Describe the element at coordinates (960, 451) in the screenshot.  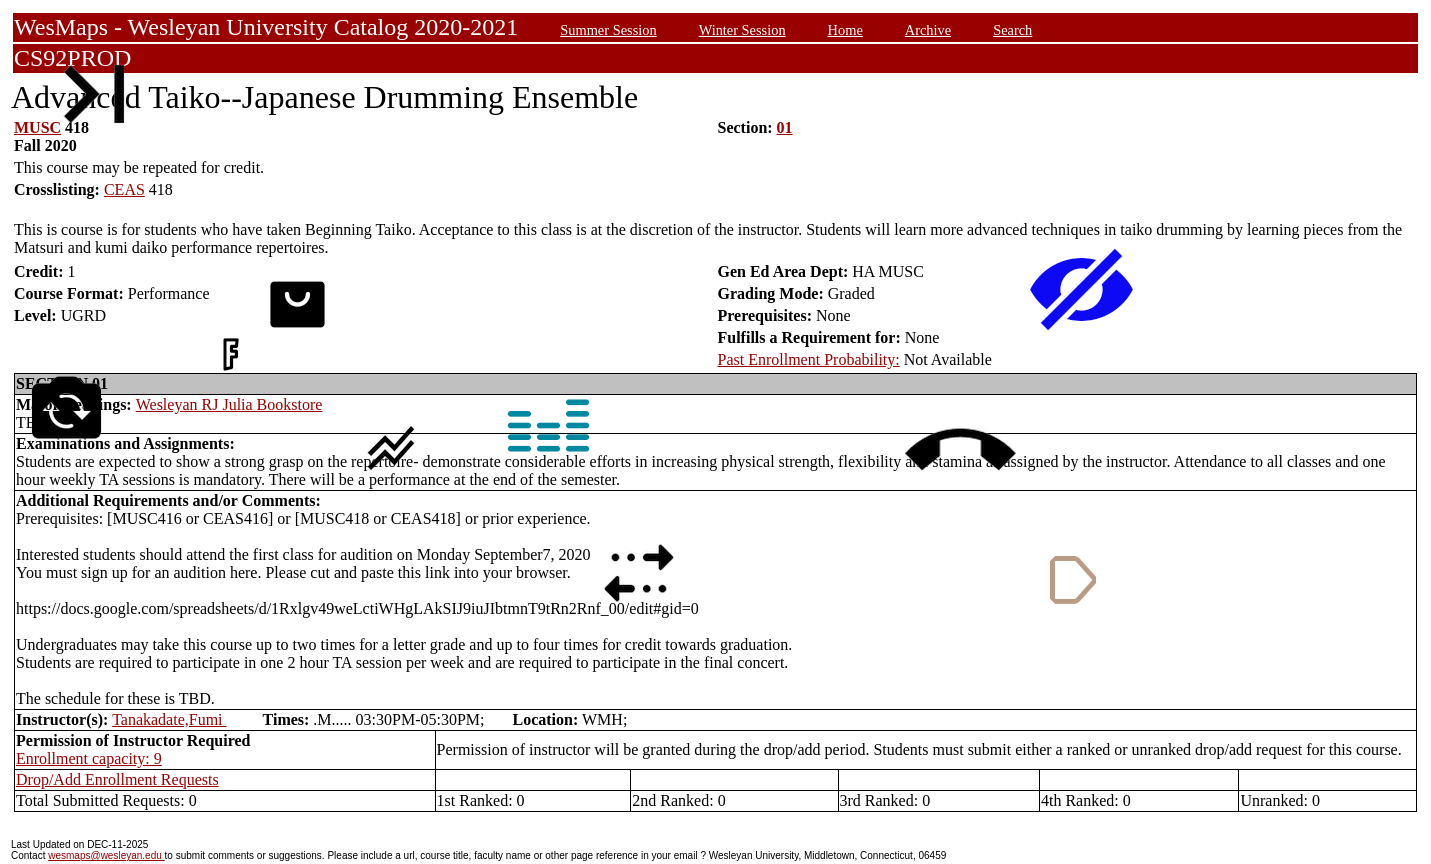
I see `end the current phone call` at that location.